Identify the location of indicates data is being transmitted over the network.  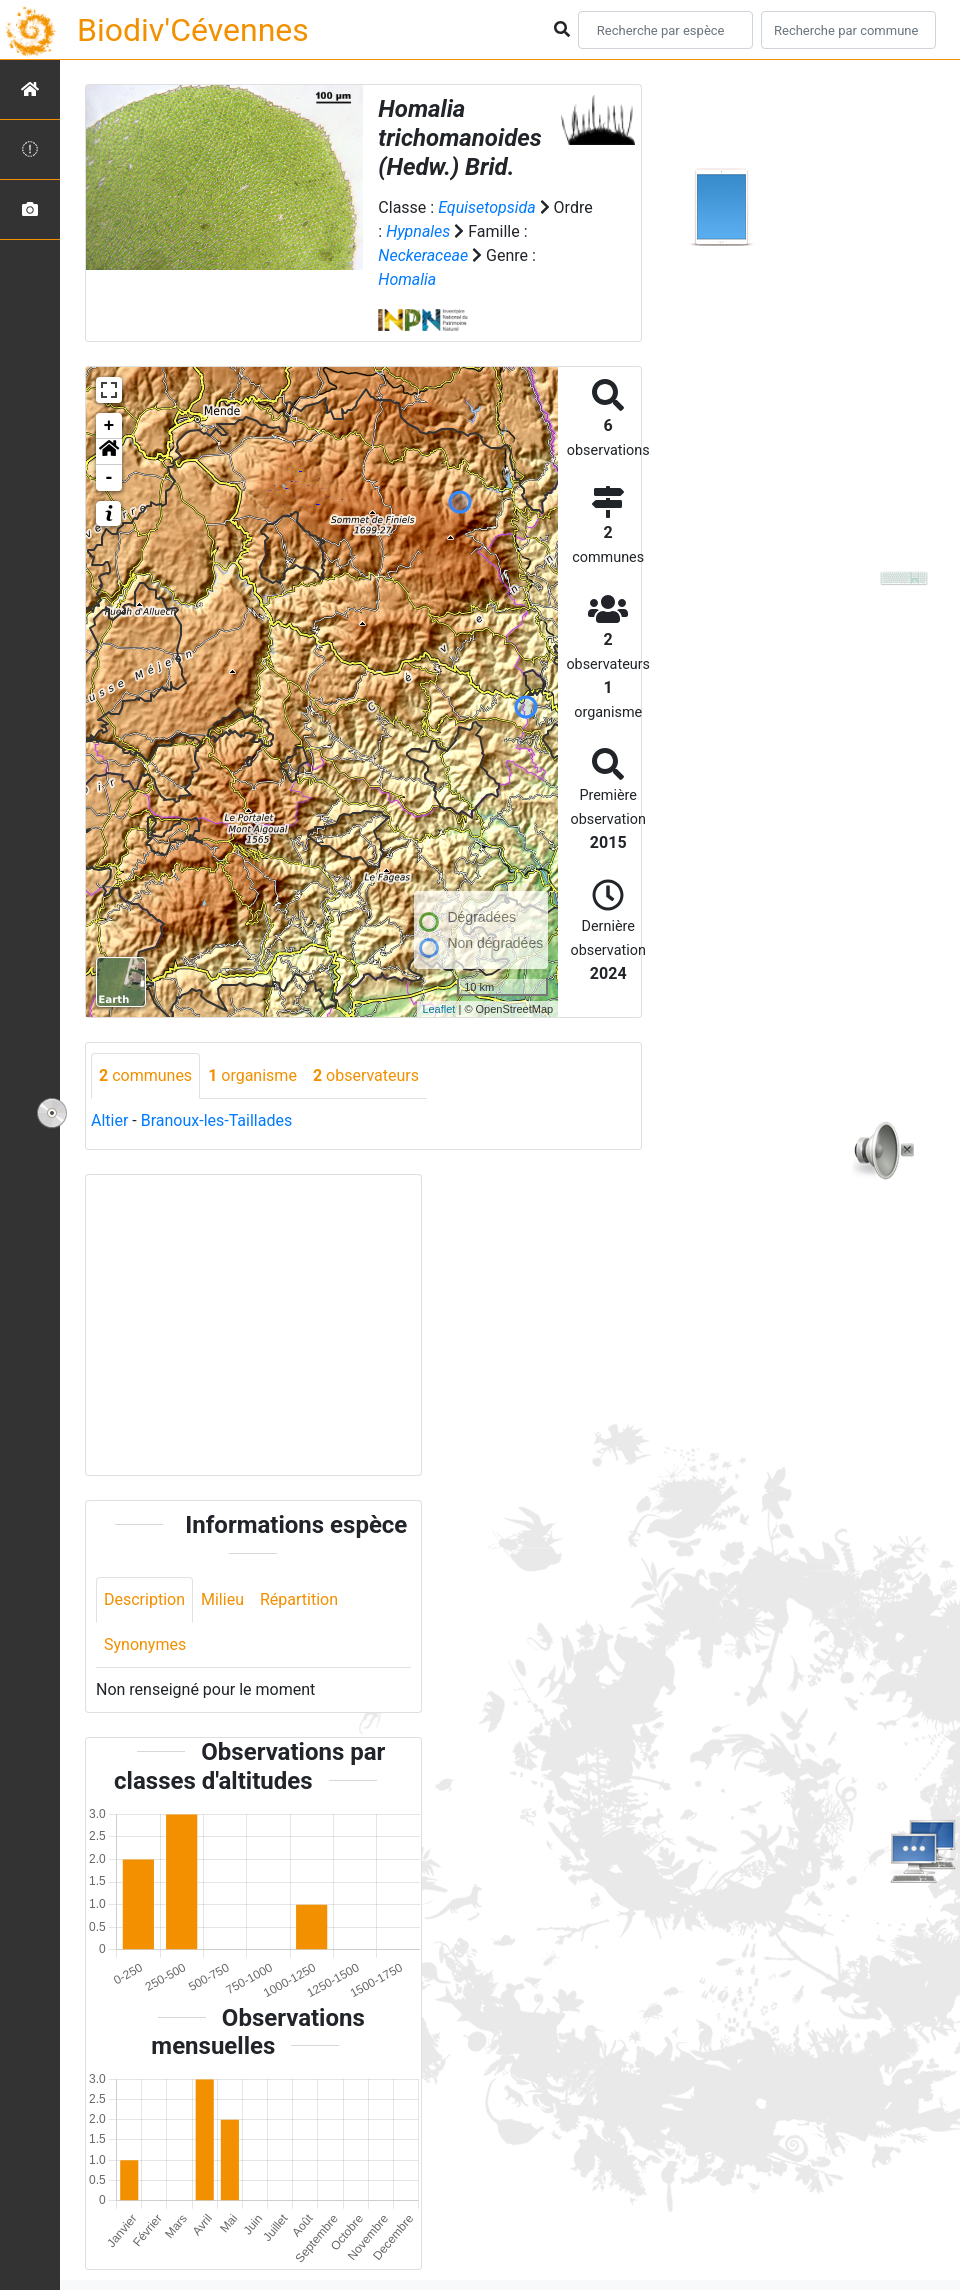
(922, 1851).